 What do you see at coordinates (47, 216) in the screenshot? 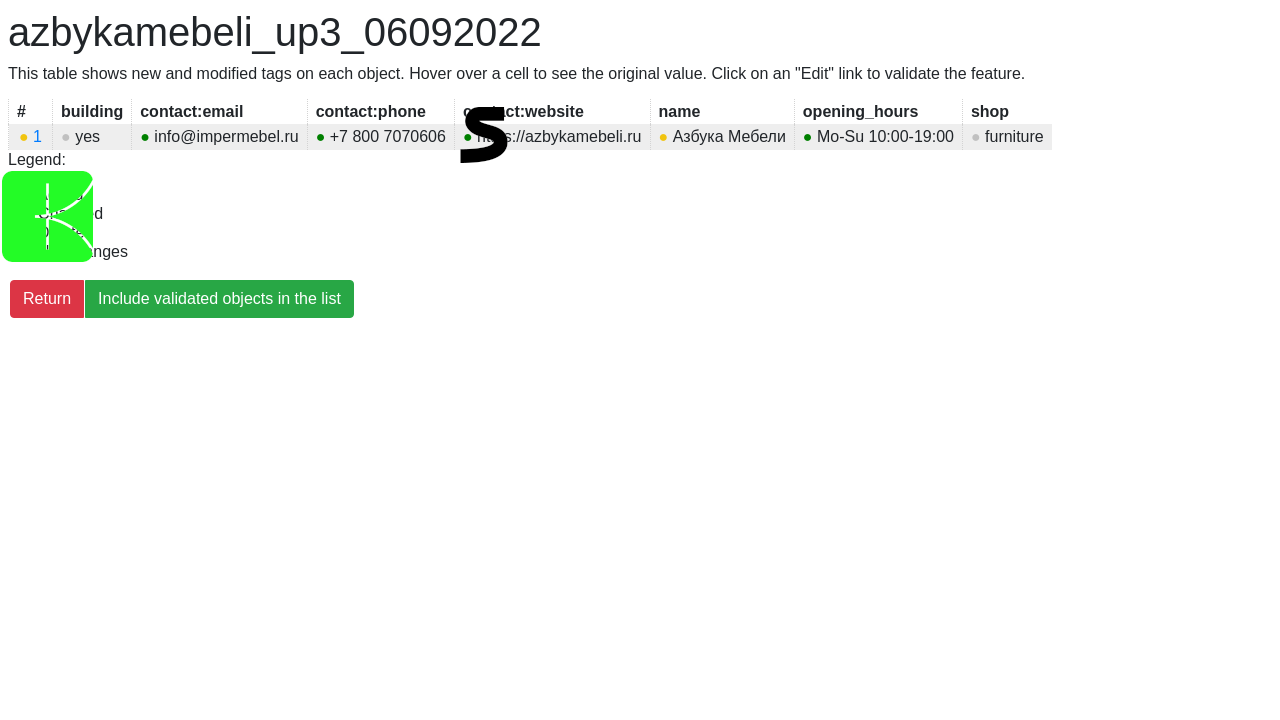
I see `kaniko container build tool logo` at bounding box center [47, 216].